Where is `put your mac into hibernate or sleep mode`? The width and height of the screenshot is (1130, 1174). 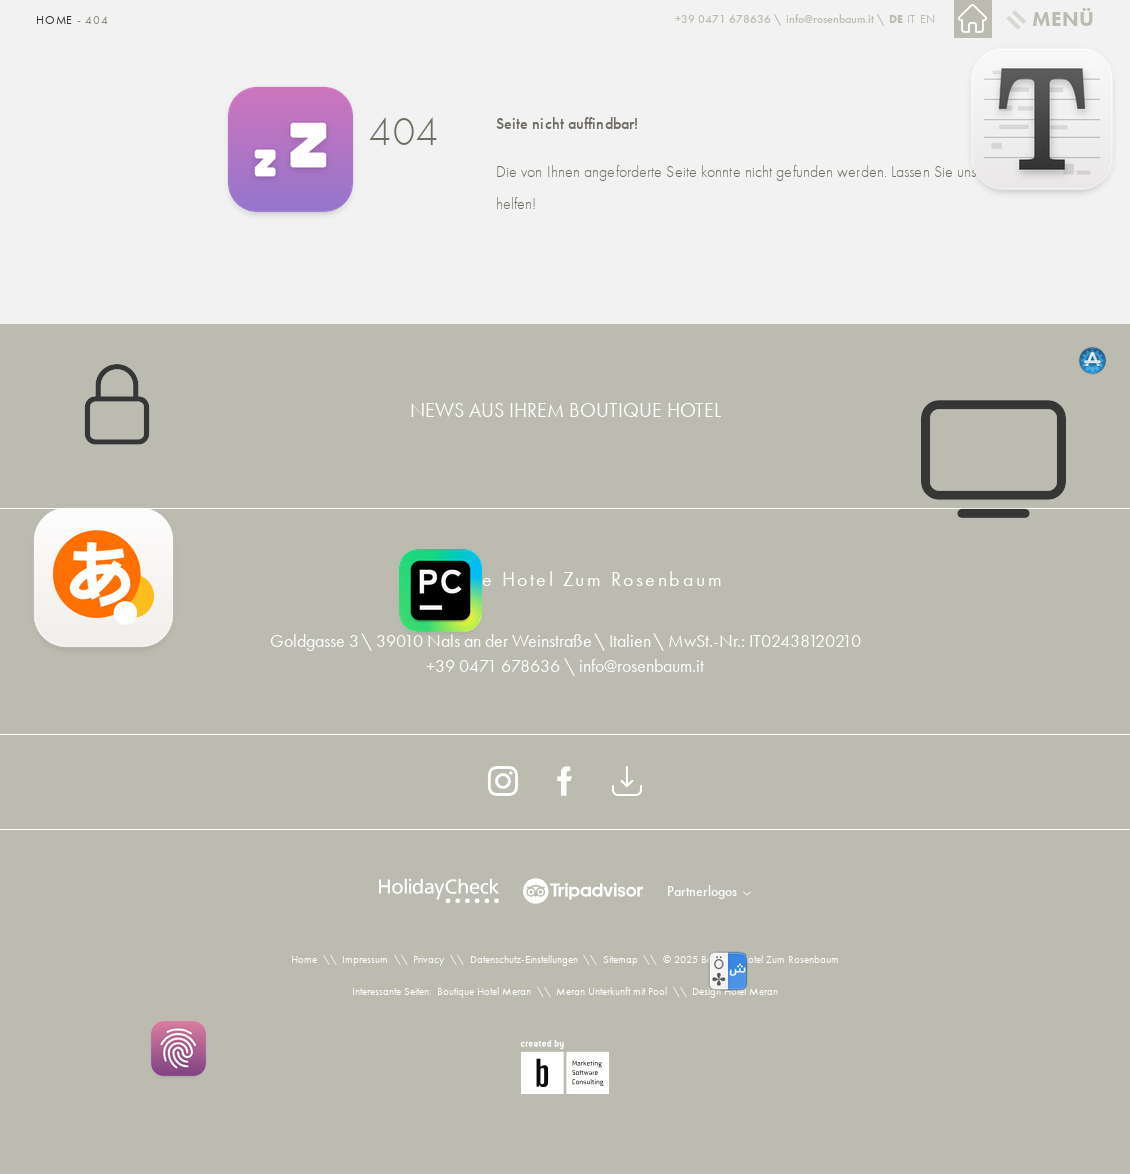
put your mac into hibernate or sleep mode is located at coordinates (290, 149).